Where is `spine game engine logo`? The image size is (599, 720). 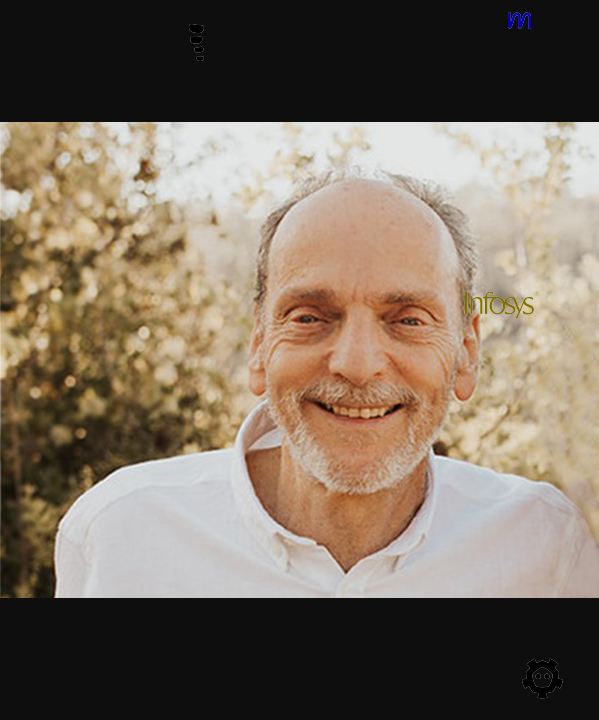
spine game engine logo is located at coordinates (196, 42).